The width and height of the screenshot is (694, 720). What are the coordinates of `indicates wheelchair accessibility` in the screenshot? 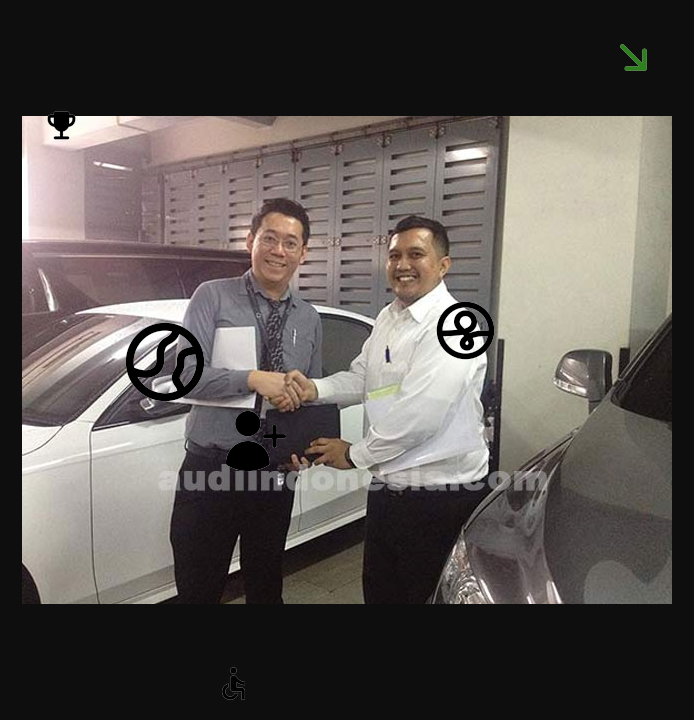 It's located at (233, 683).